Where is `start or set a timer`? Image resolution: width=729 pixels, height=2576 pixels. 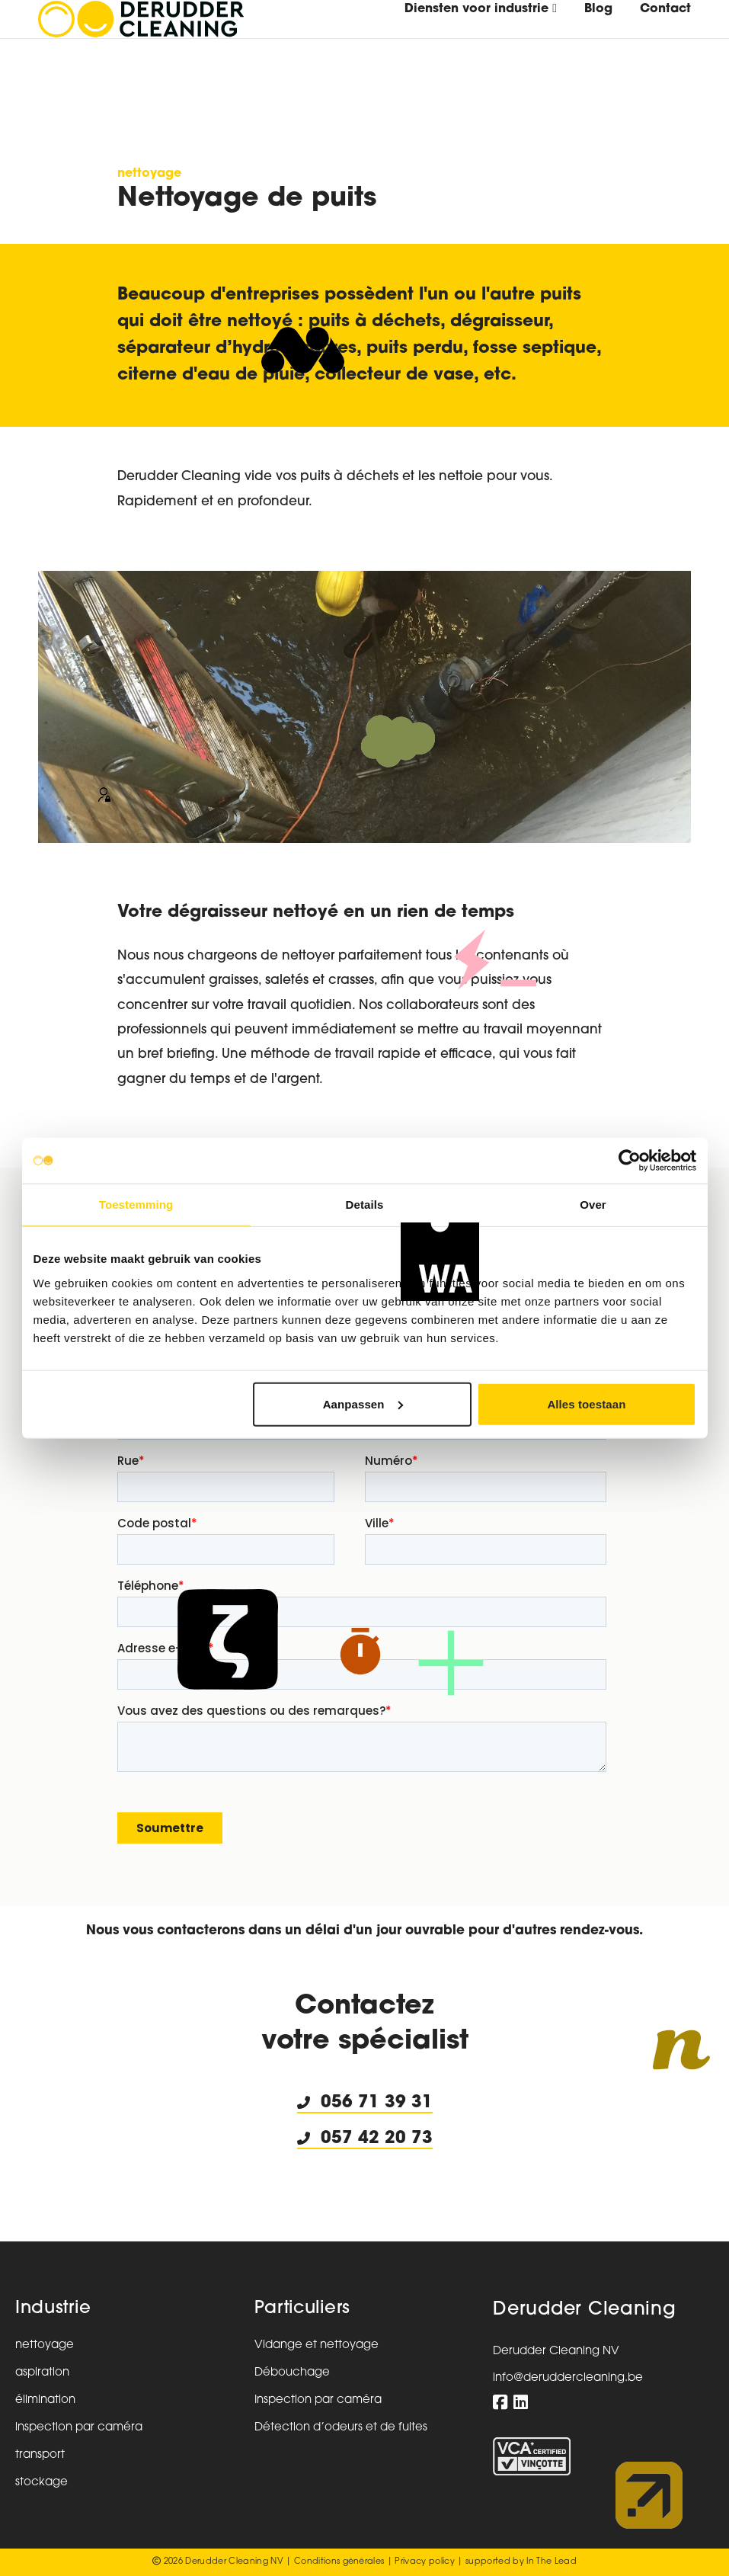 start or set a timer is located at coordinates (360, 1652).